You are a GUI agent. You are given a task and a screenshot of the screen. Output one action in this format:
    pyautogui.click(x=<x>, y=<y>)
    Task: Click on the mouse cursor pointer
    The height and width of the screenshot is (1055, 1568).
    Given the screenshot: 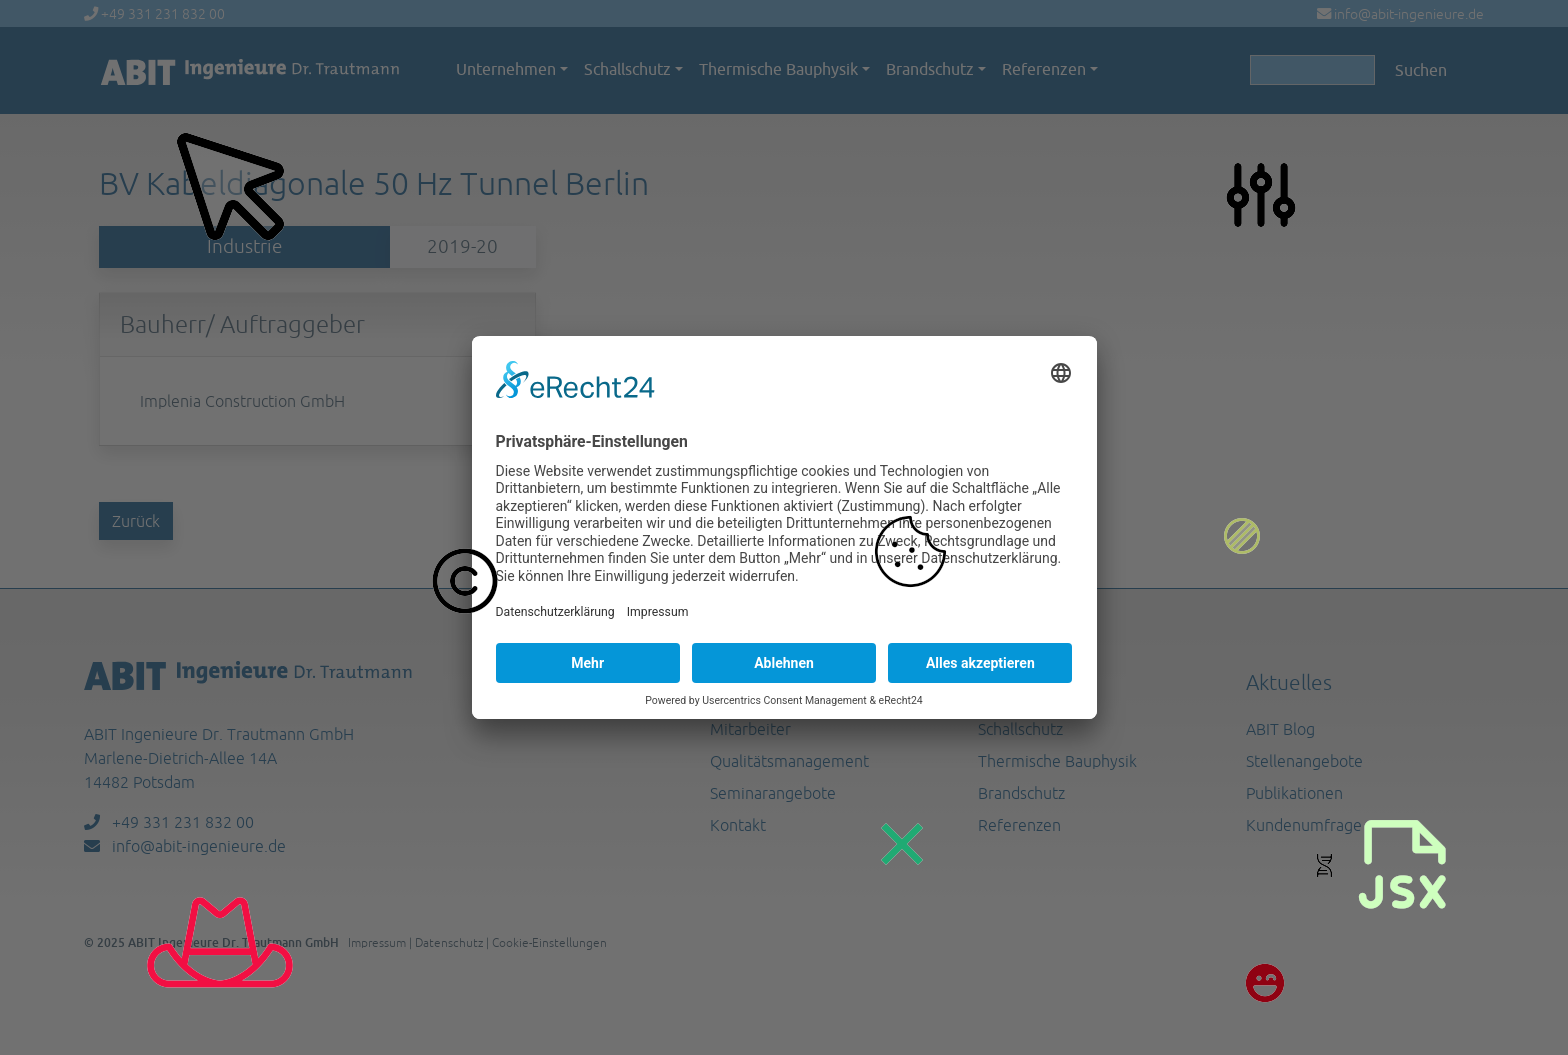 What is the action you would take?
    pyautogui.click(x=230, y=186)
    